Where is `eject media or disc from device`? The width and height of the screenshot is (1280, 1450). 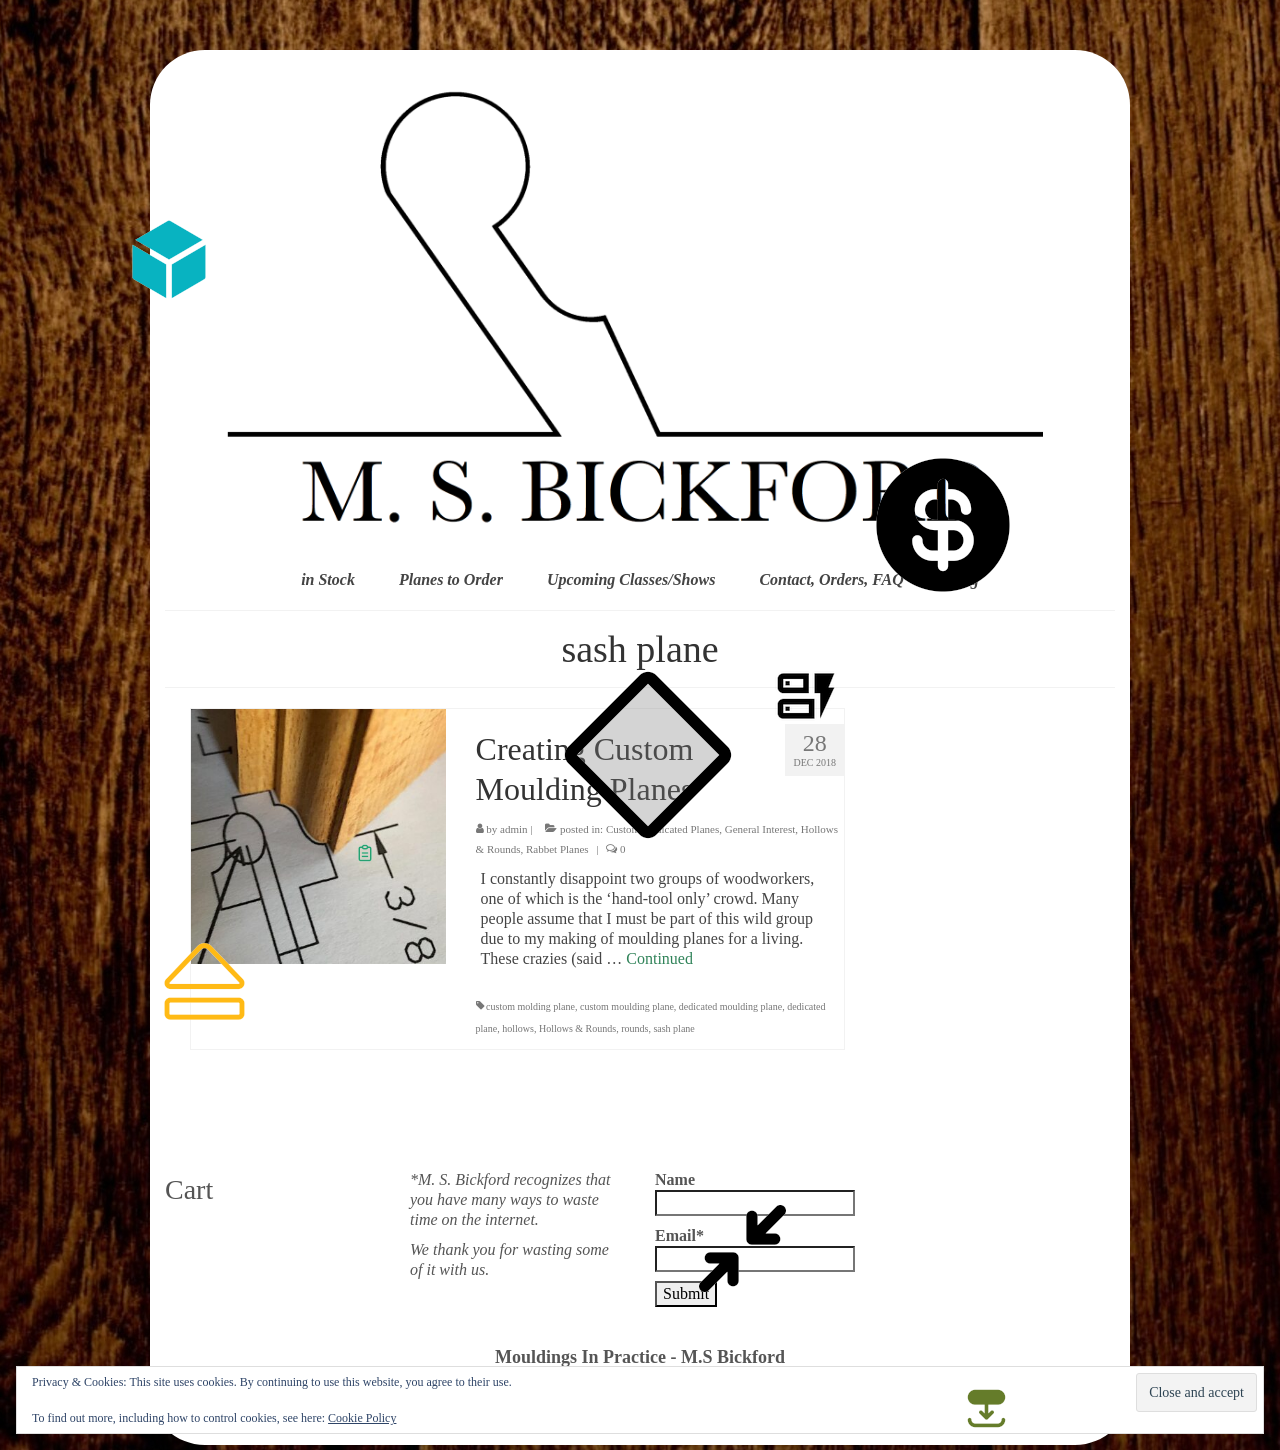 eject media or disc from device is located at coordinates (204, 986).